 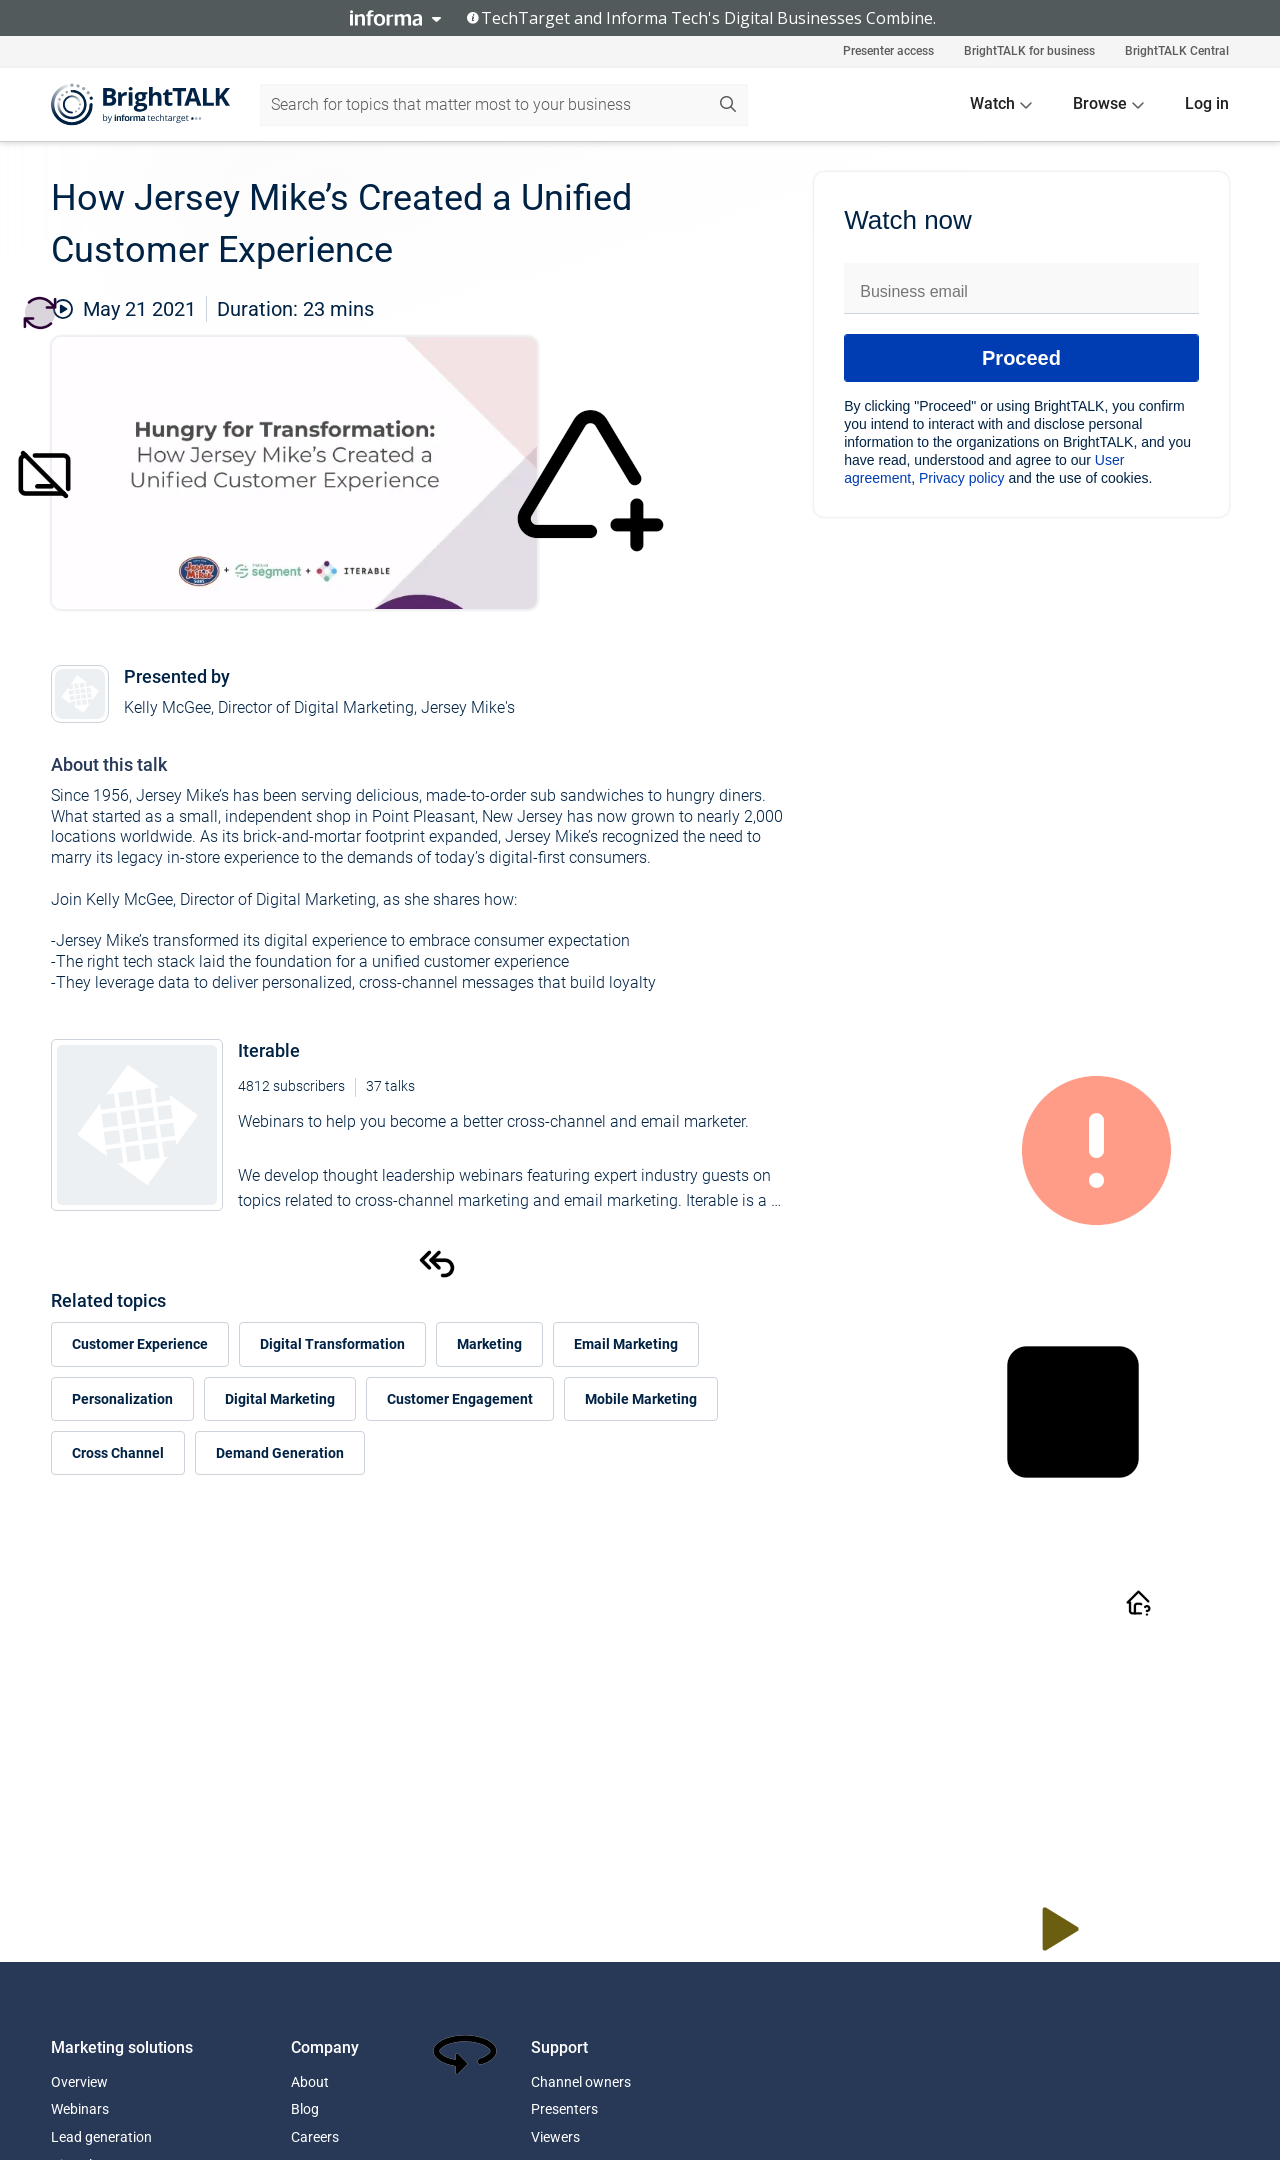 What do you see at coordinates (1057, 1929) in the screenshot?
I see `play media content` at bounding box center [1057, 1929].